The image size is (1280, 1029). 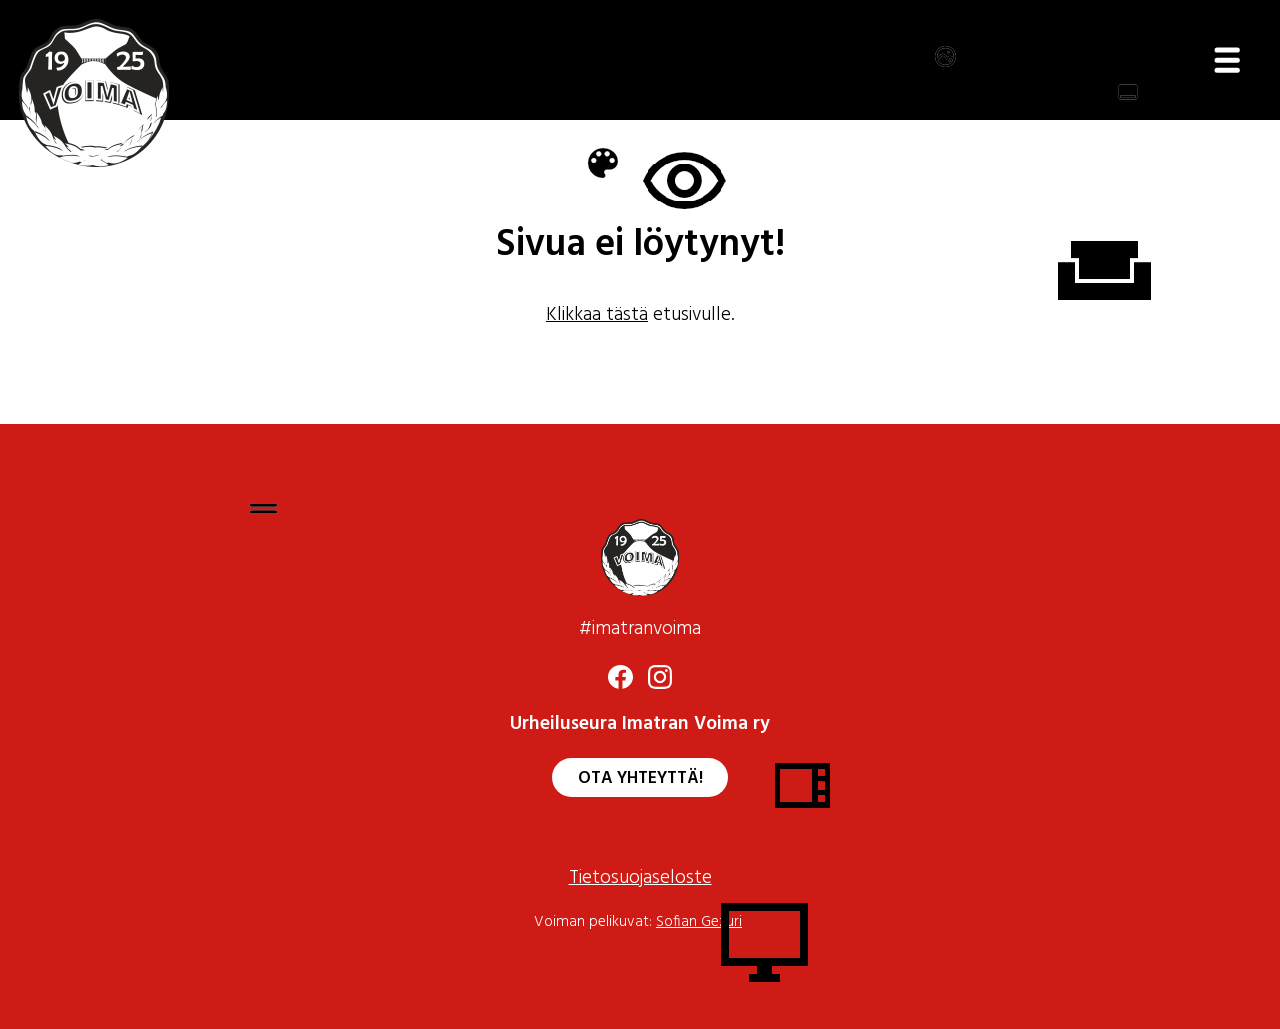 What do you see at coordinates (945, 56) in the screenshot?
I see `view photo gallery` at bounding box center [945, 56].